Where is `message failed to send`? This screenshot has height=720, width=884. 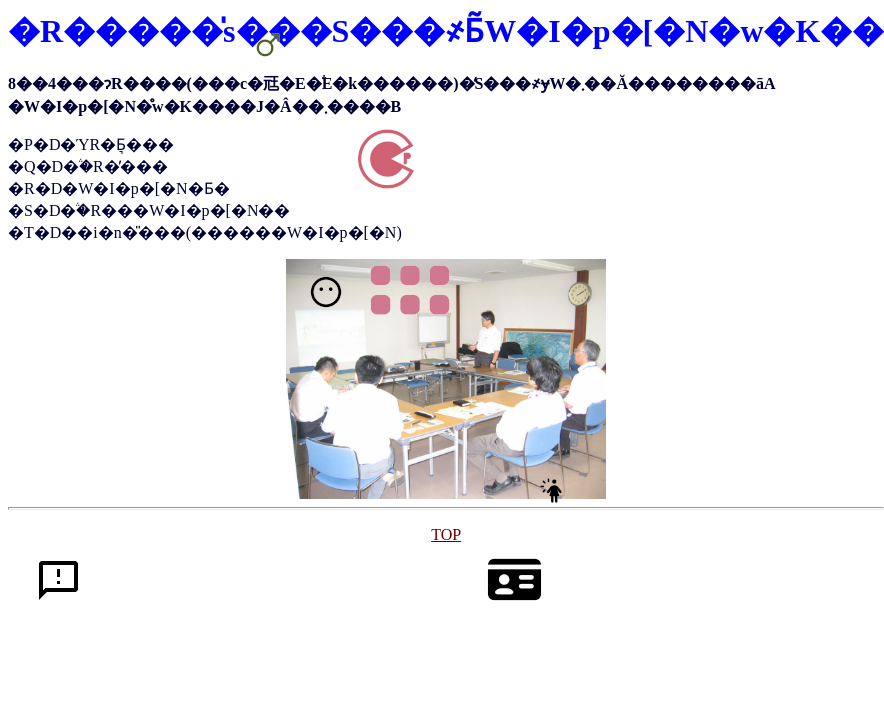 message failed to send is located at coordinates (58, 580).